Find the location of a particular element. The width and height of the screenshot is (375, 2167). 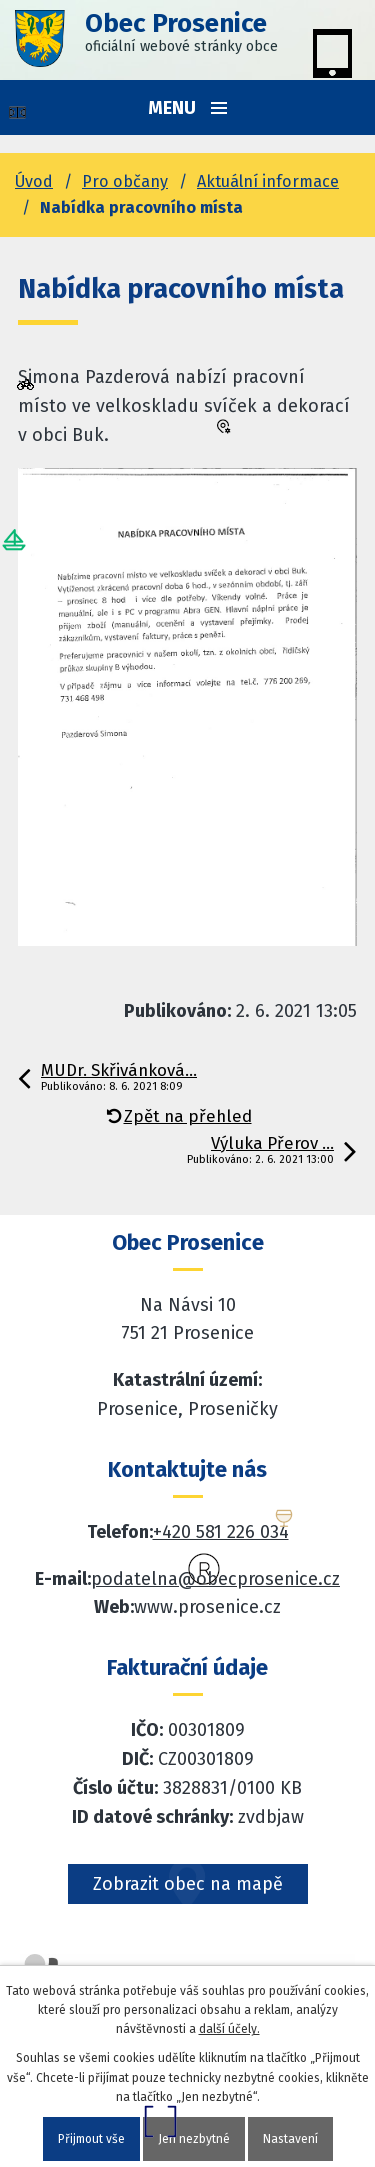

view nearby bike routes or cycling directions is located at coordinates (25, 384).